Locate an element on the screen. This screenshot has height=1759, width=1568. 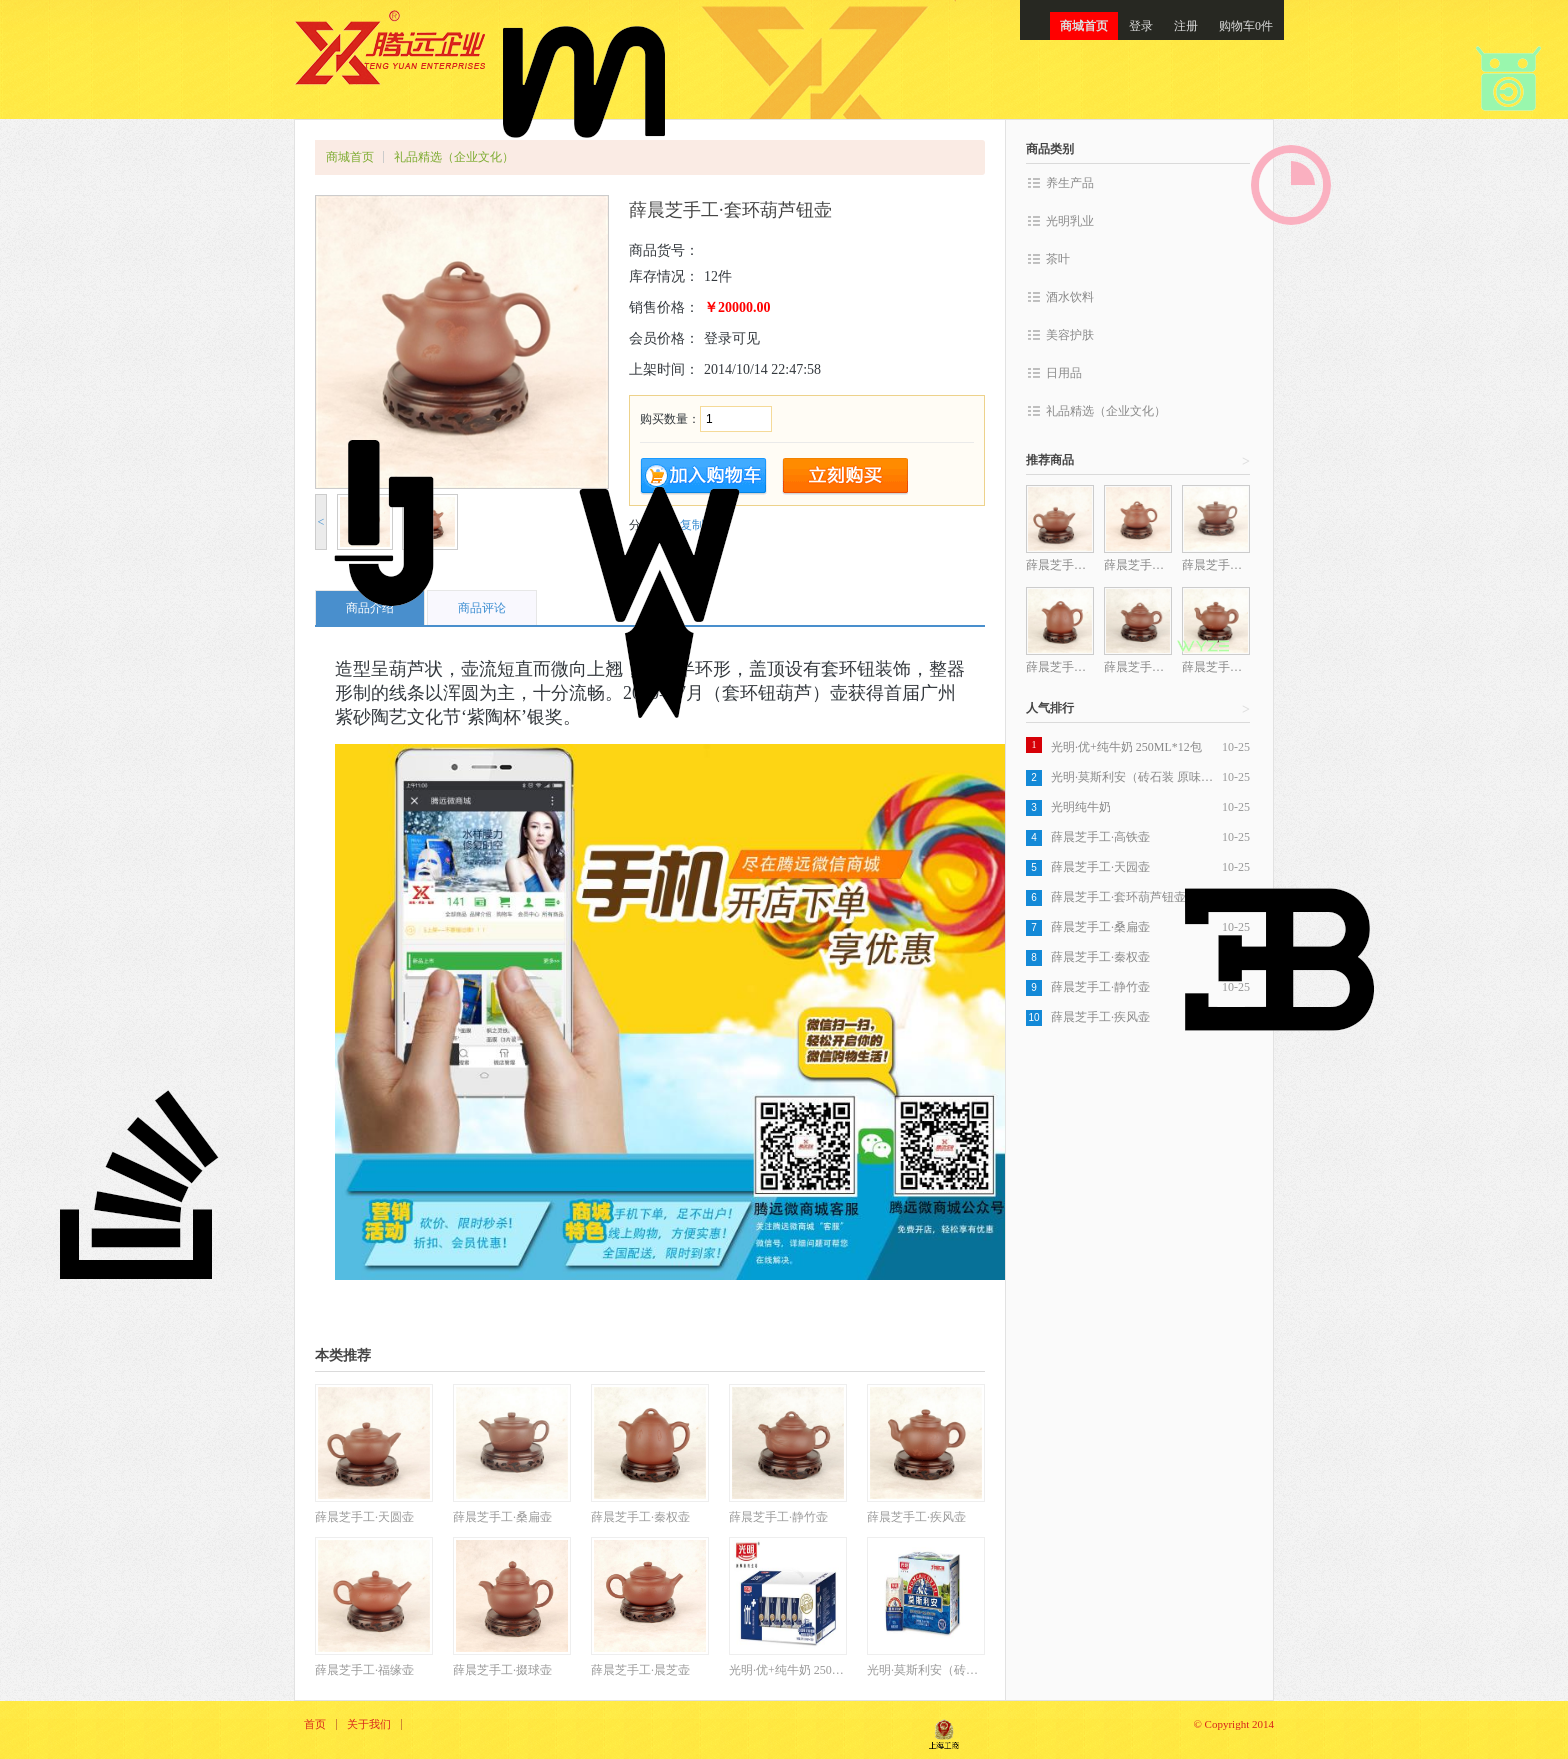
indicates 25% progress or completion is located at coordinates (1291, 185).